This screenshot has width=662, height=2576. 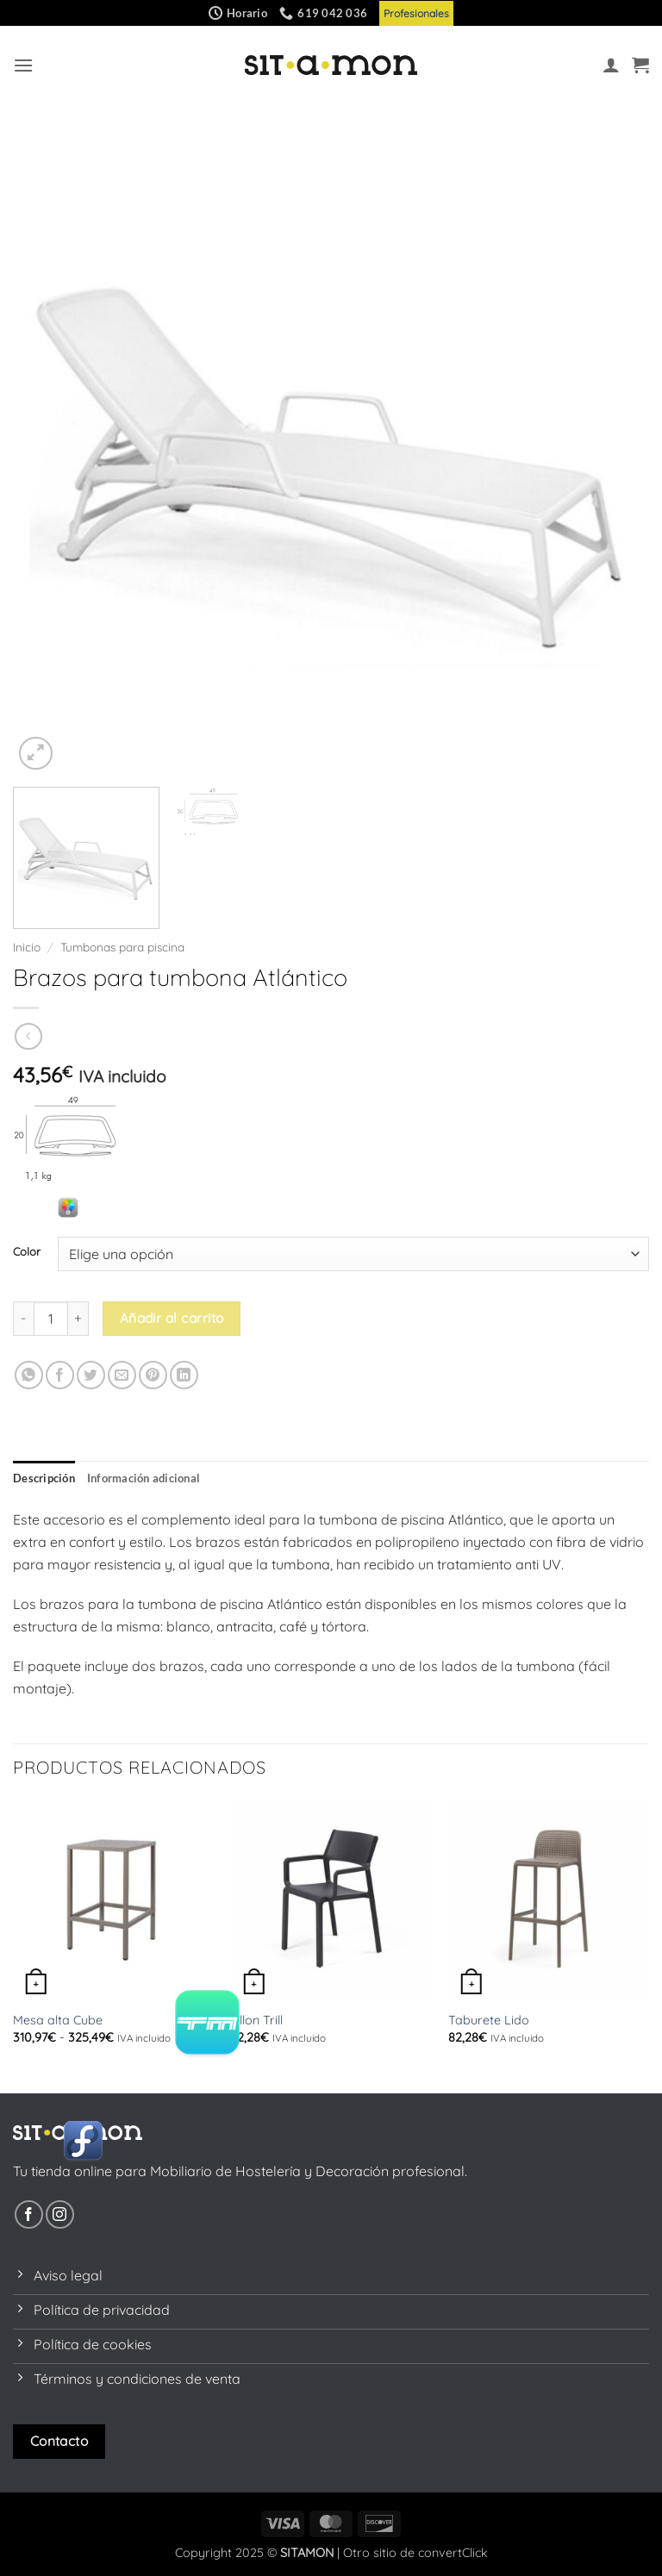 What do you see at coordinates (207, 2022) in the screenshot?
I see `launch trackmania racing game` at bounding box center [207, 2022].